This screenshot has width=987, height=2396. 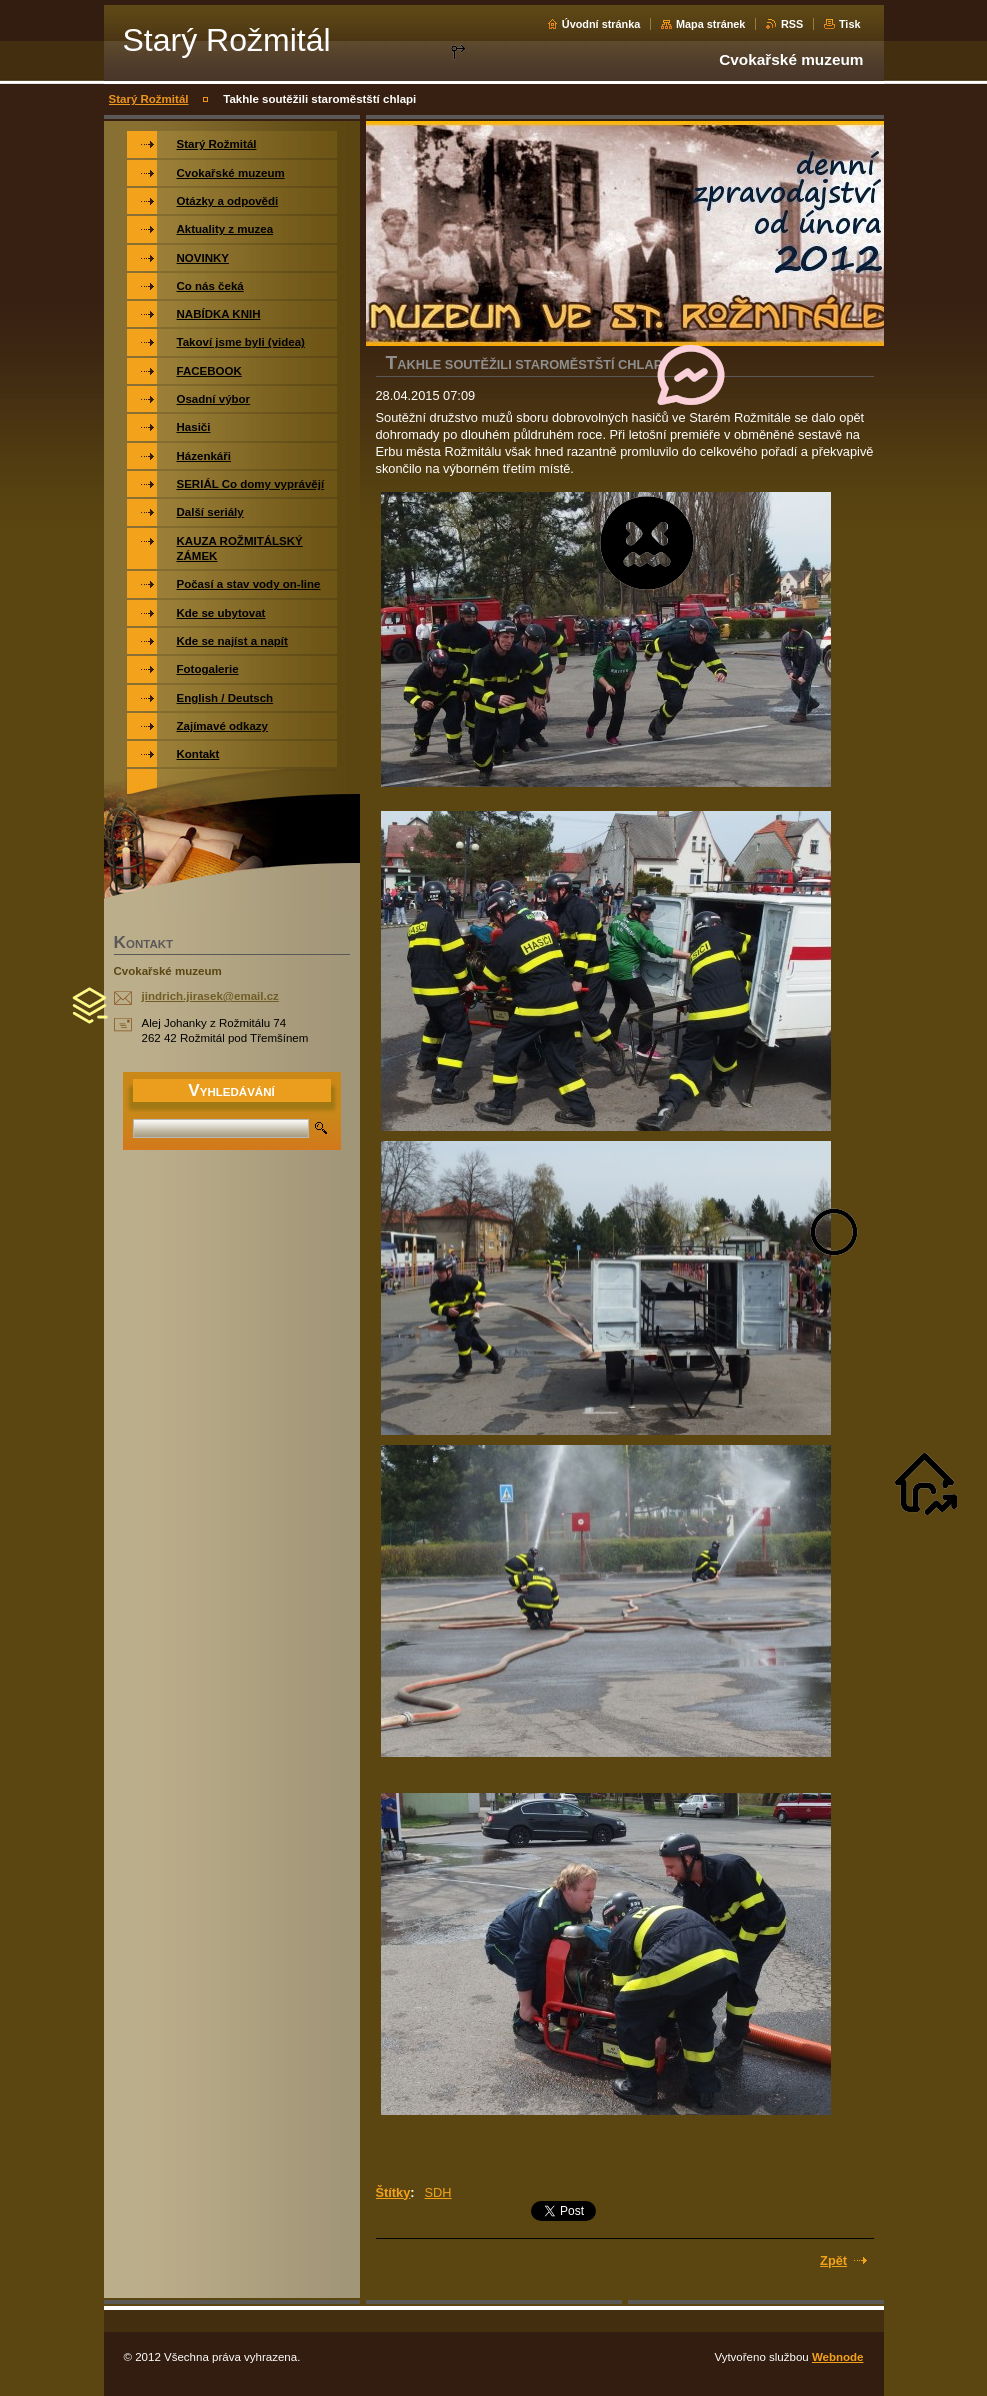 What do you see at coordinates (457, 52) in the screenshot?
I see `take the right exit at the roundabout` at bounding box center [457, 52].